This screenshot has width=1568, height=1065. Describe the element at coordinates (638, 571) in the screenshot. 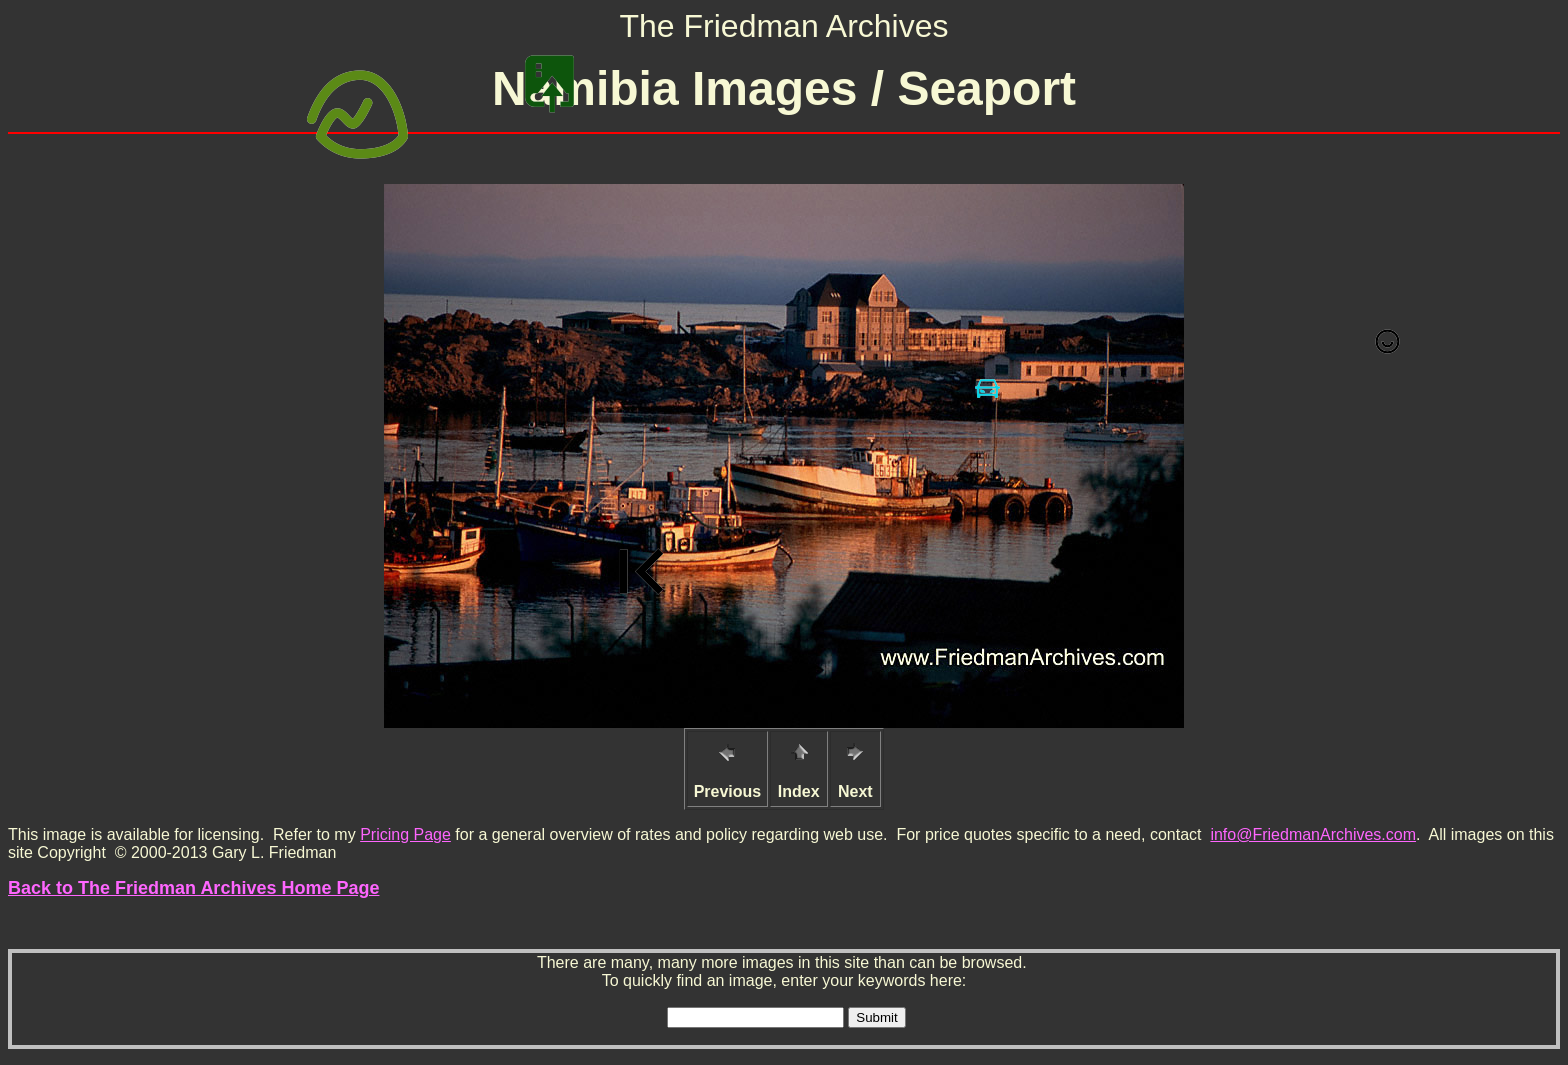

I see `skip to previous track` at that location.